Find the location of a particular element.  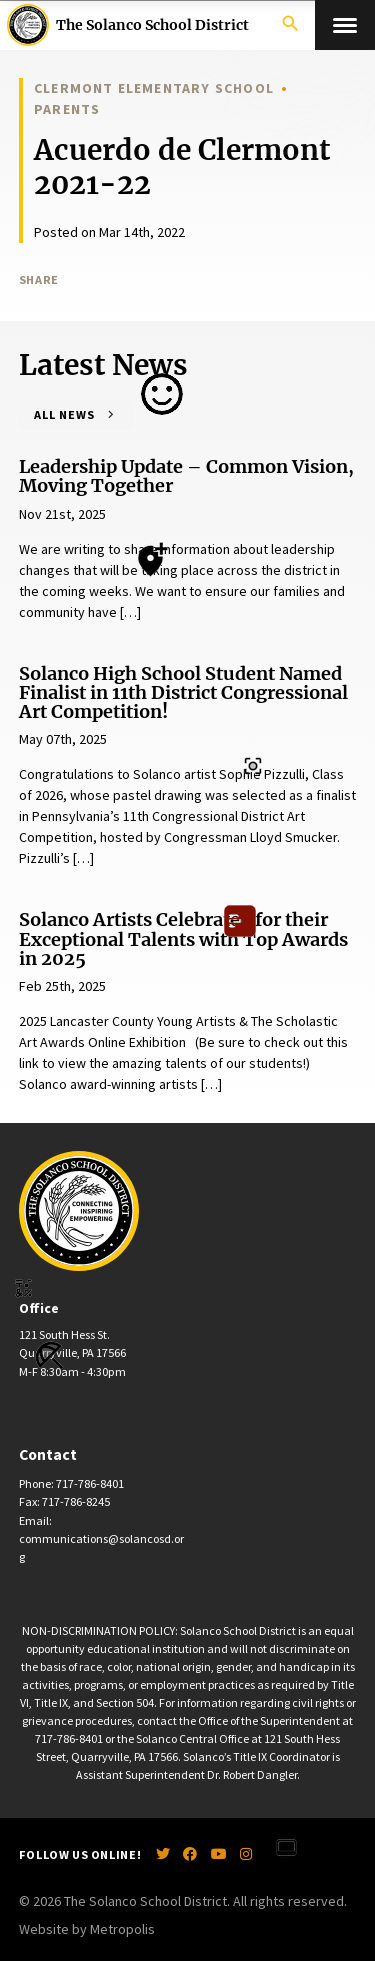

access emoji and special characters is located at coordinates (23, 1288).